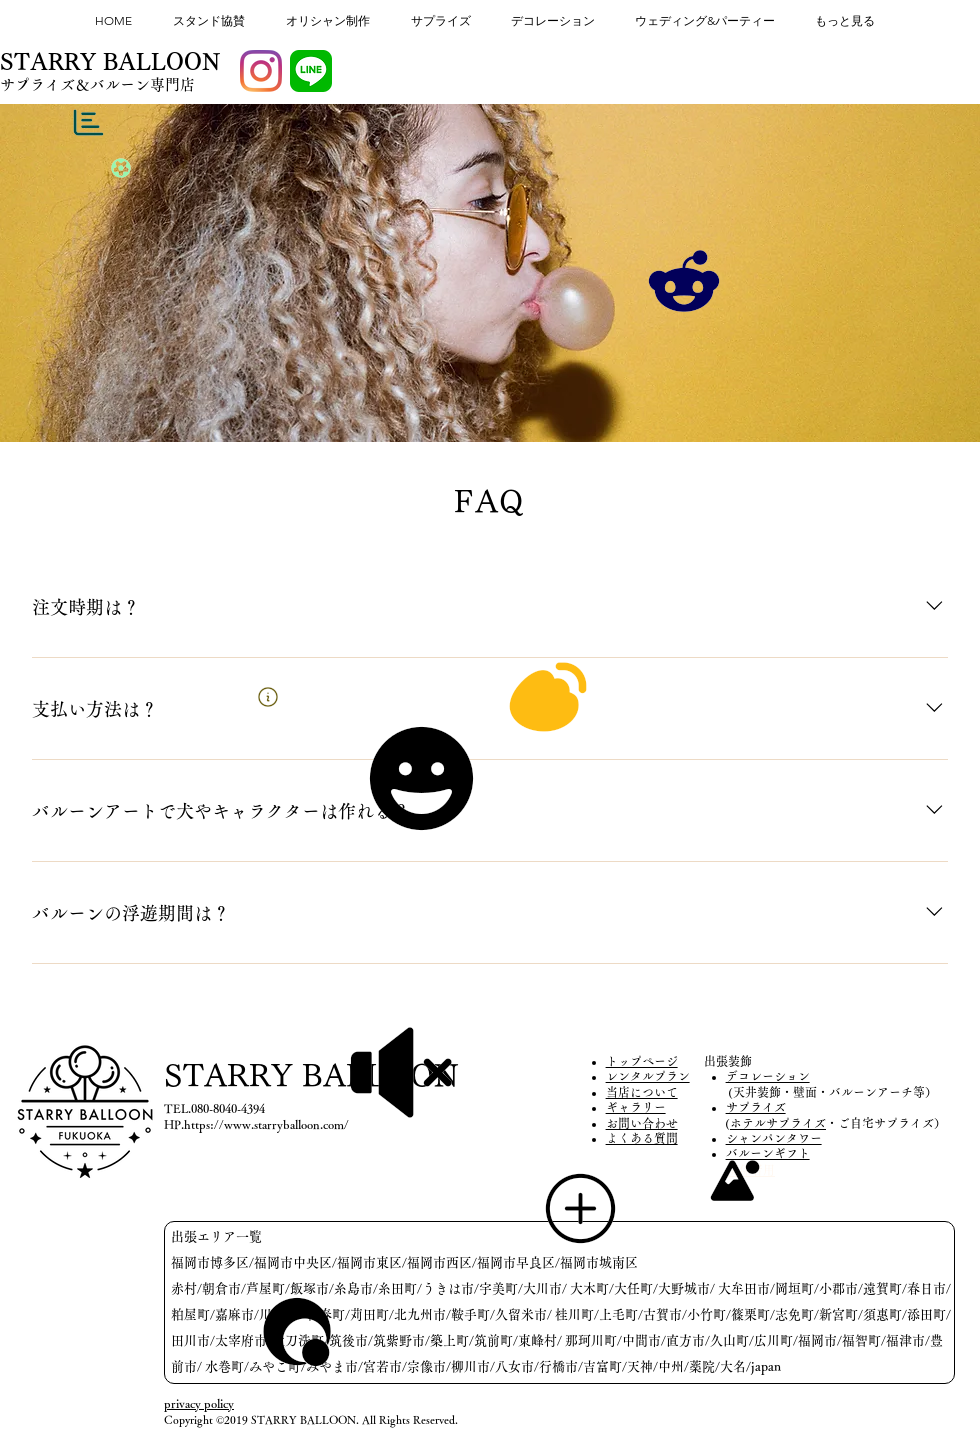 This screenshot has width=980, height=1436. I want to click on add a reaction or emoji, so click(421, 778).